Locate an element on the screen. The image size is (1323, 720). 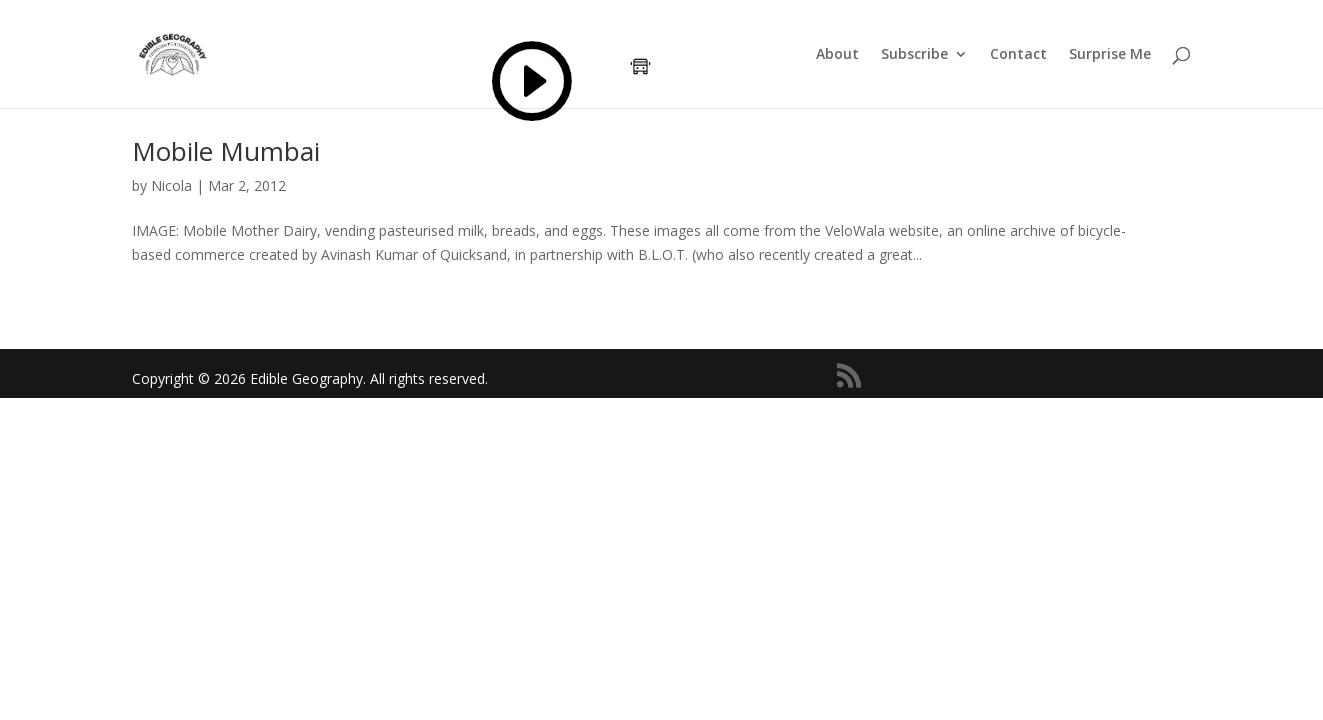
play video or audio content is located at coordinates (532, 81).